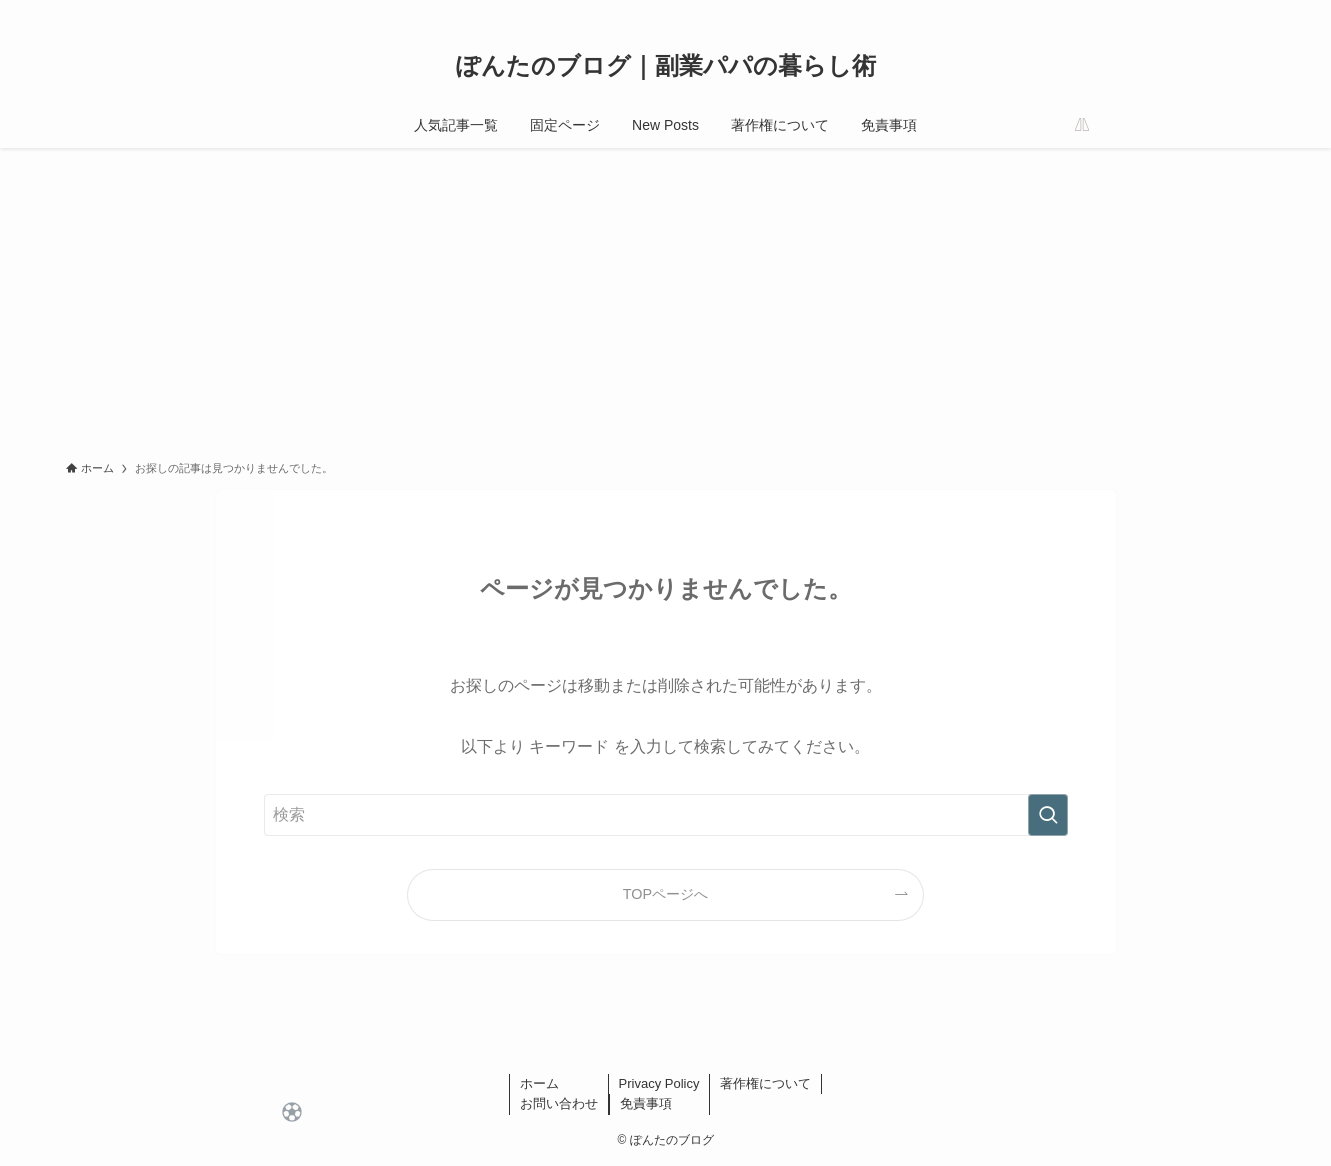 The image size is (1331, 1166). Describe the element at coordinates (292, 1112) in the screenshot. I see `access soccer or football-related content` at that location.